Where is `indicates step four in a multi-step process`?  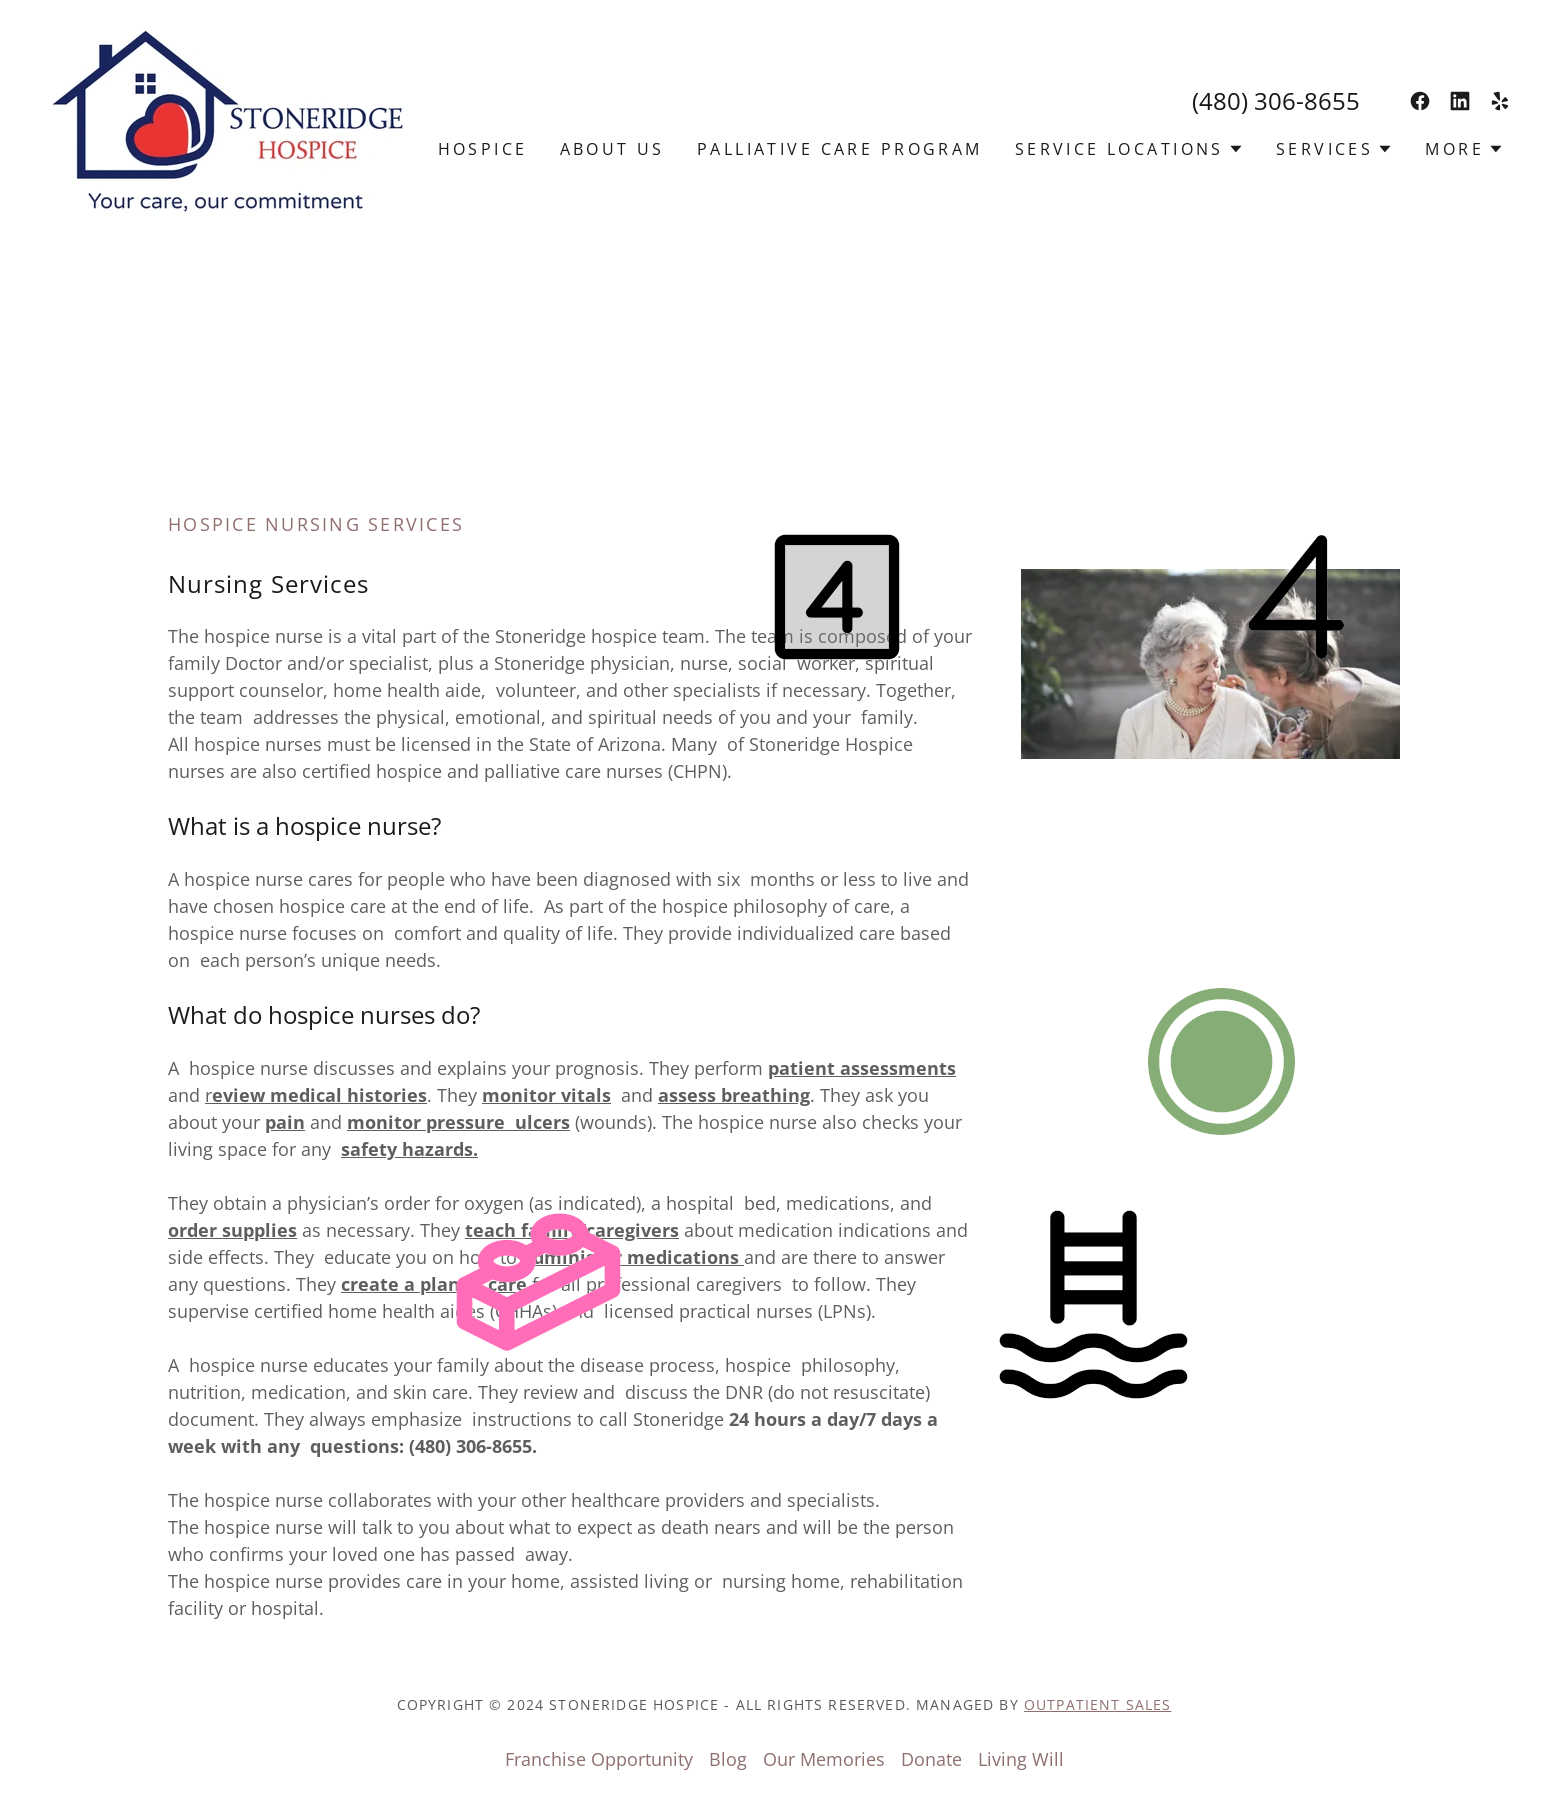 indicates step four in a multi-step process is located at coordinates (1299, 597).